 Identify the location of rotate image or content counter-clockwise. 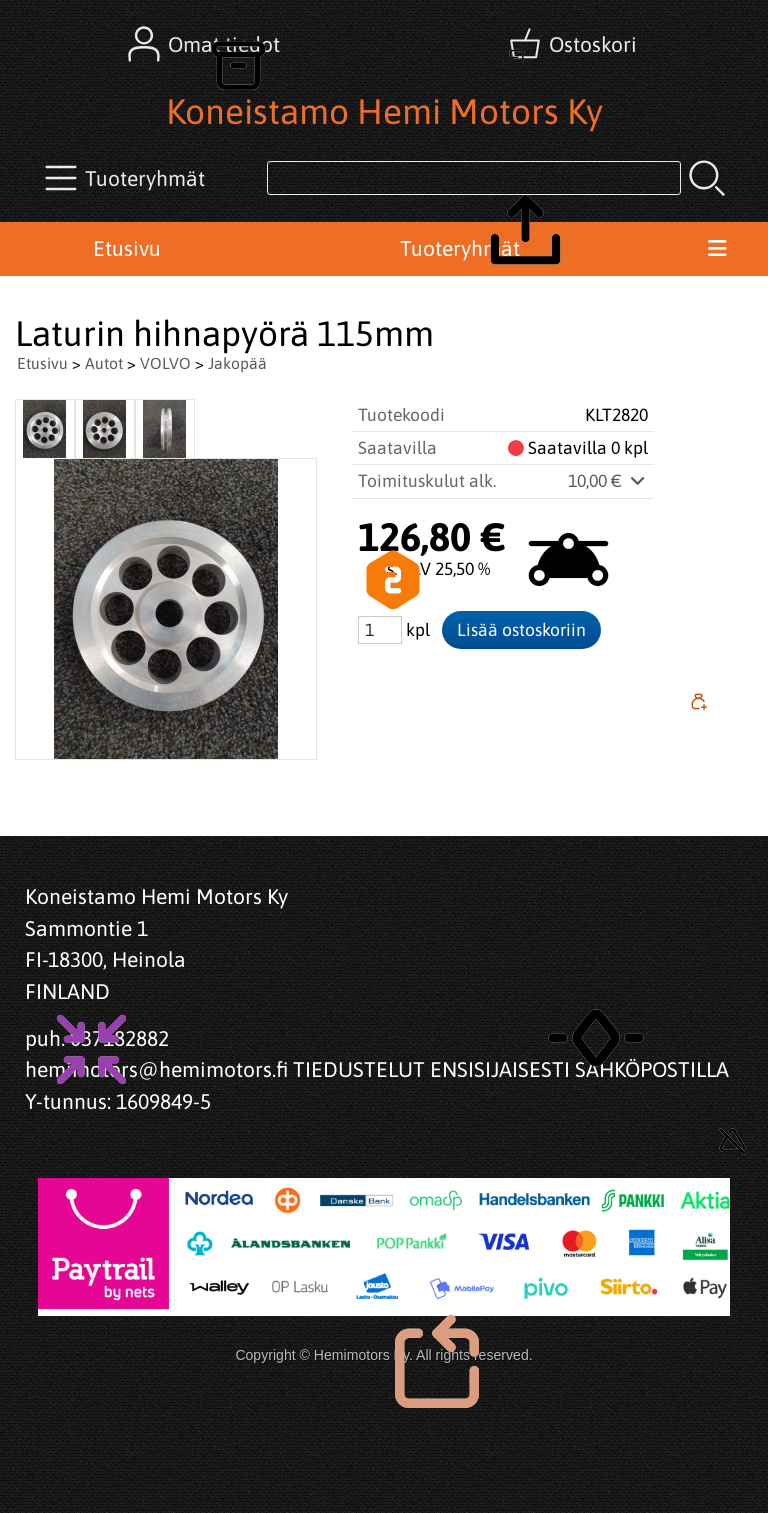
(437, 1366).